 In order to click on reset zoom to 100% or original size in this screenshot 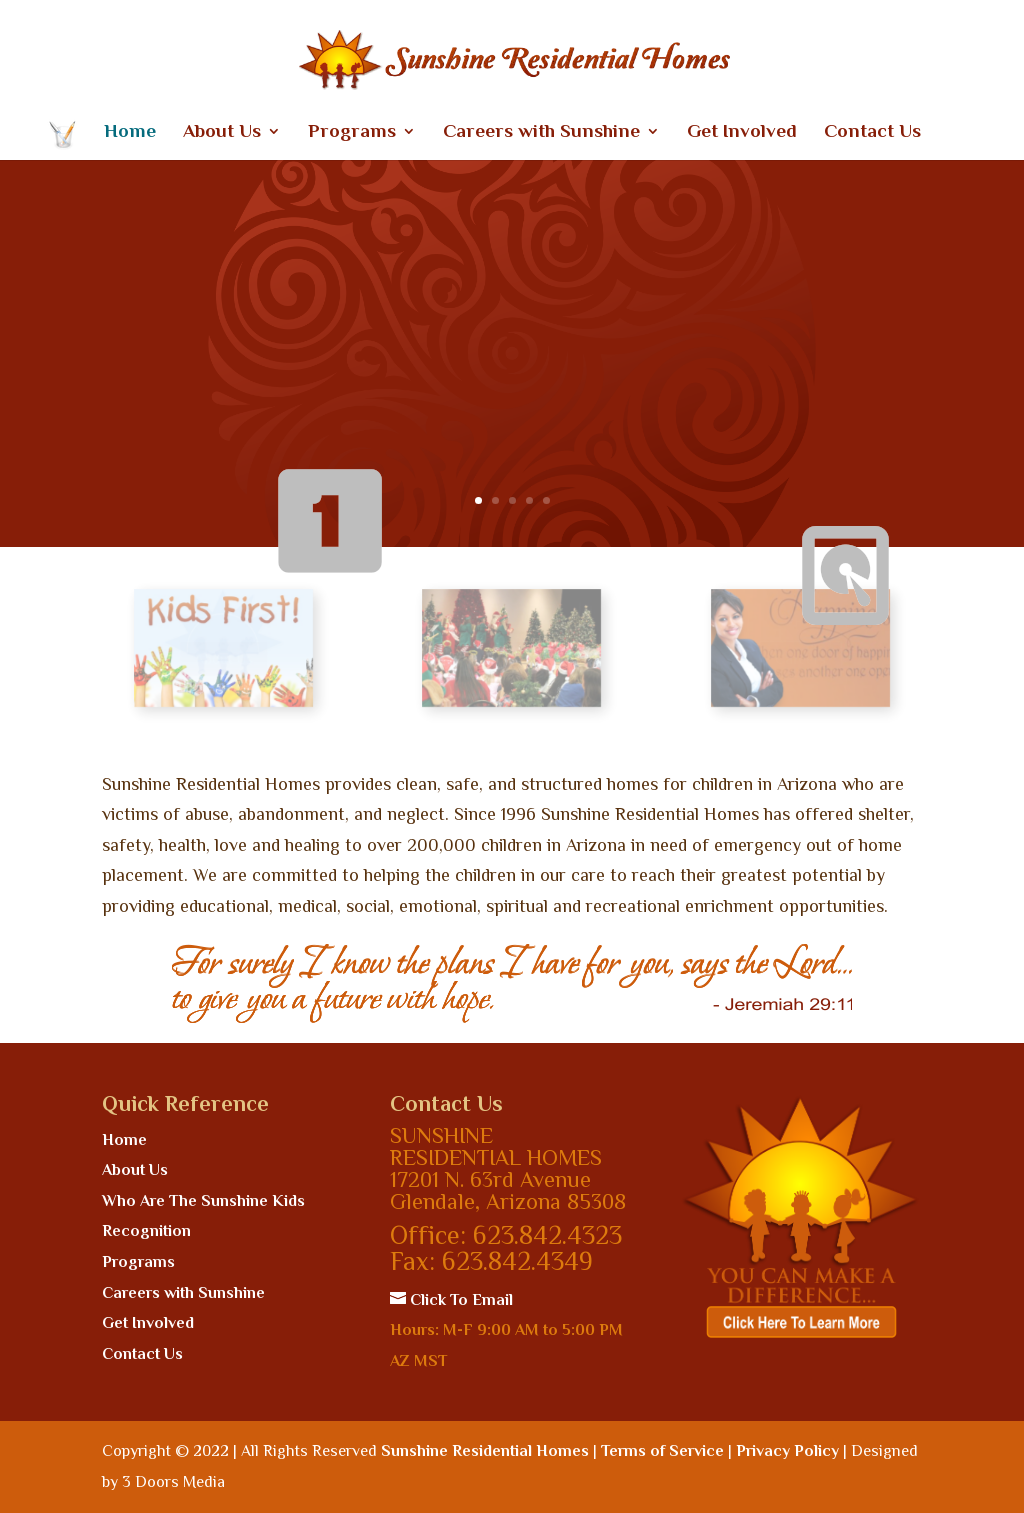, I will do `click(330, 521)`.